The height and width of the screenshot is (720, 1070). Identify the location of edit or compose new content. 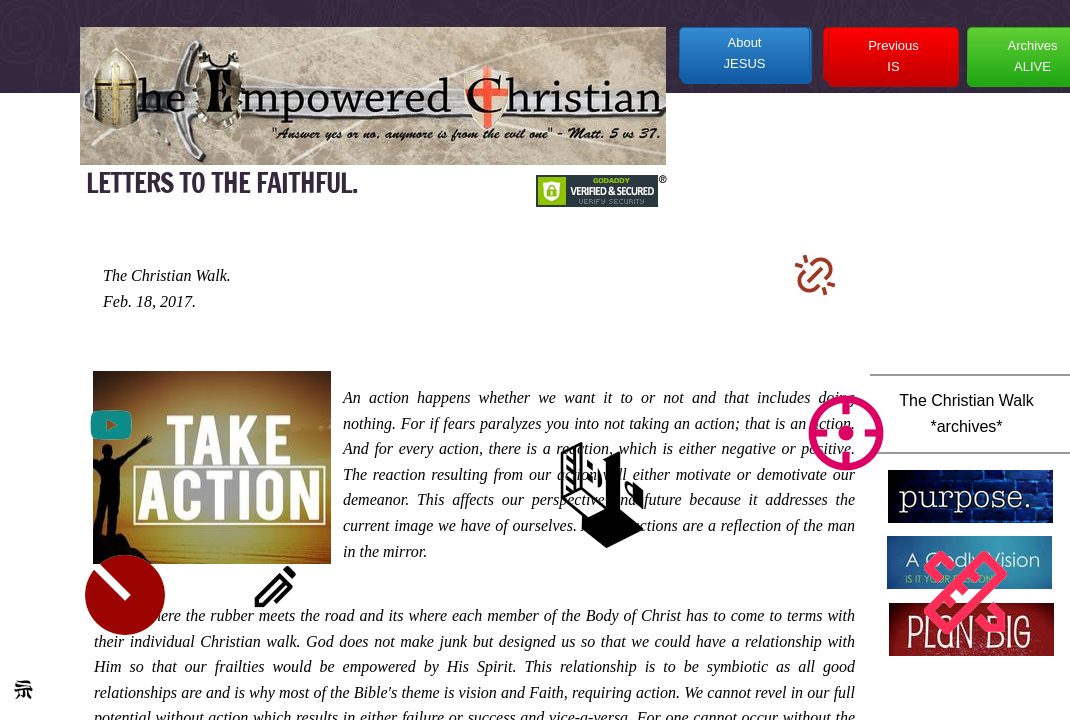
(274, 587).